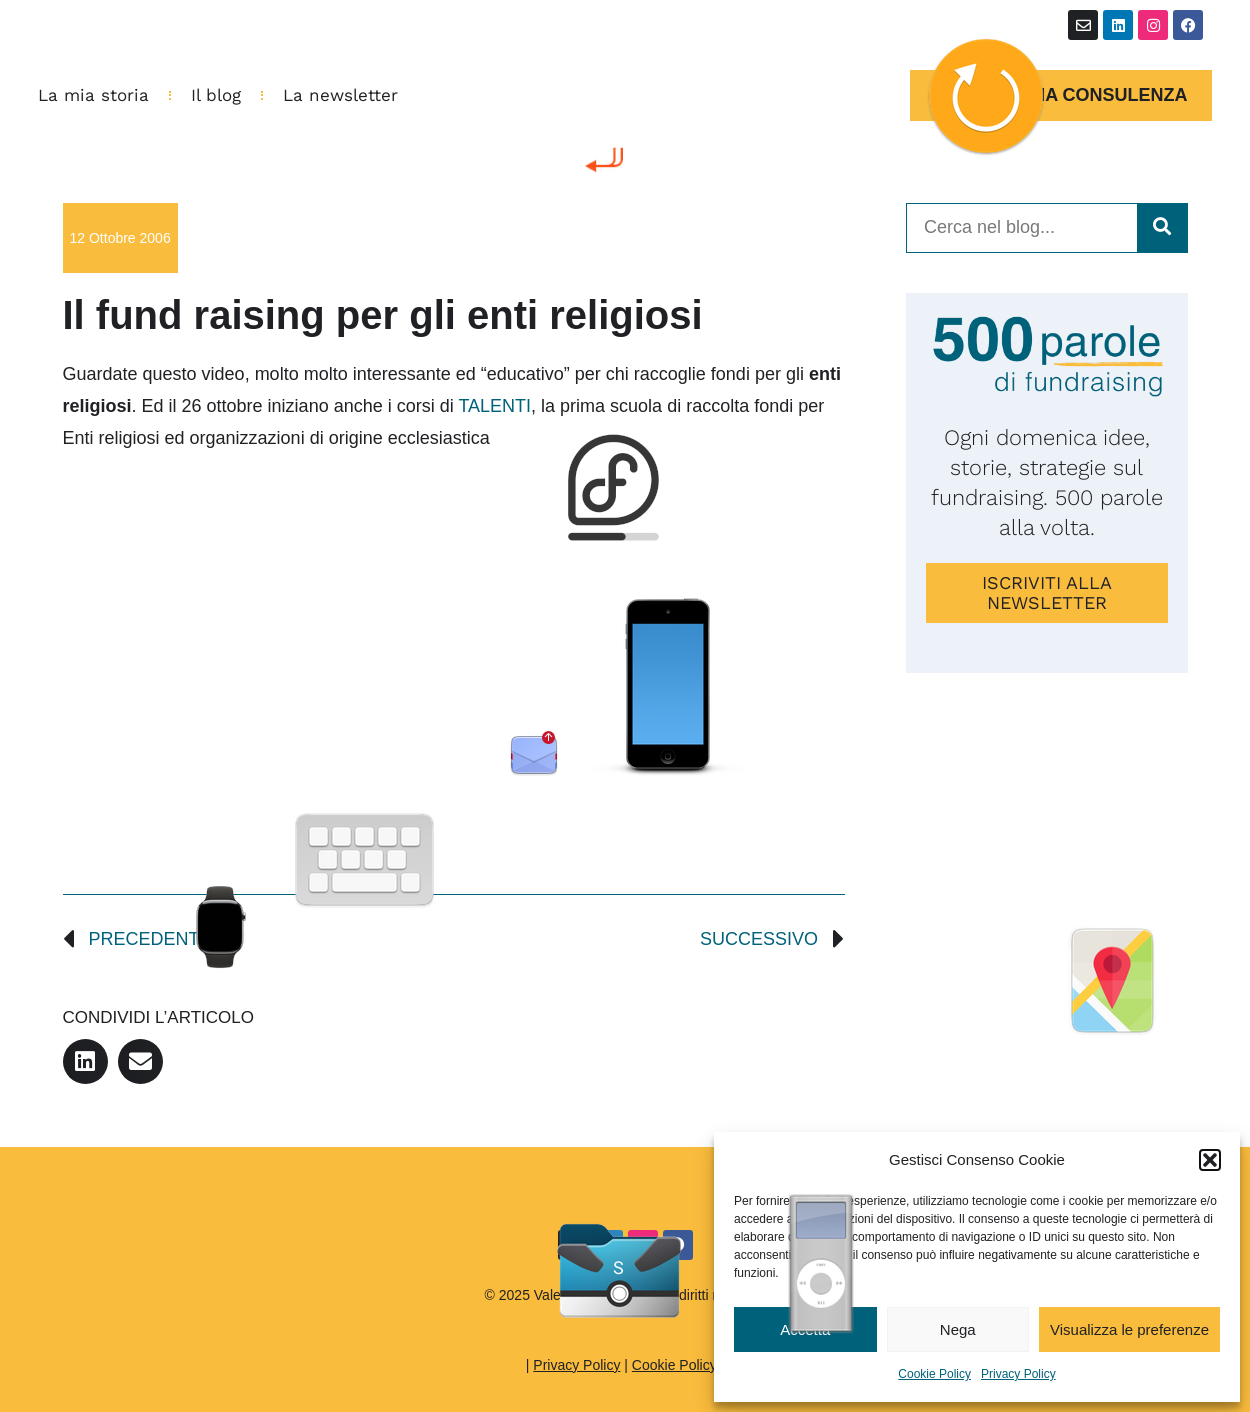 This screenshot has height=1412, width=1250. What do you see at coordinates (668, 687) in the screenshot?
I see `iPod Touch device connected to your computer` at bounding box center [668, 687].